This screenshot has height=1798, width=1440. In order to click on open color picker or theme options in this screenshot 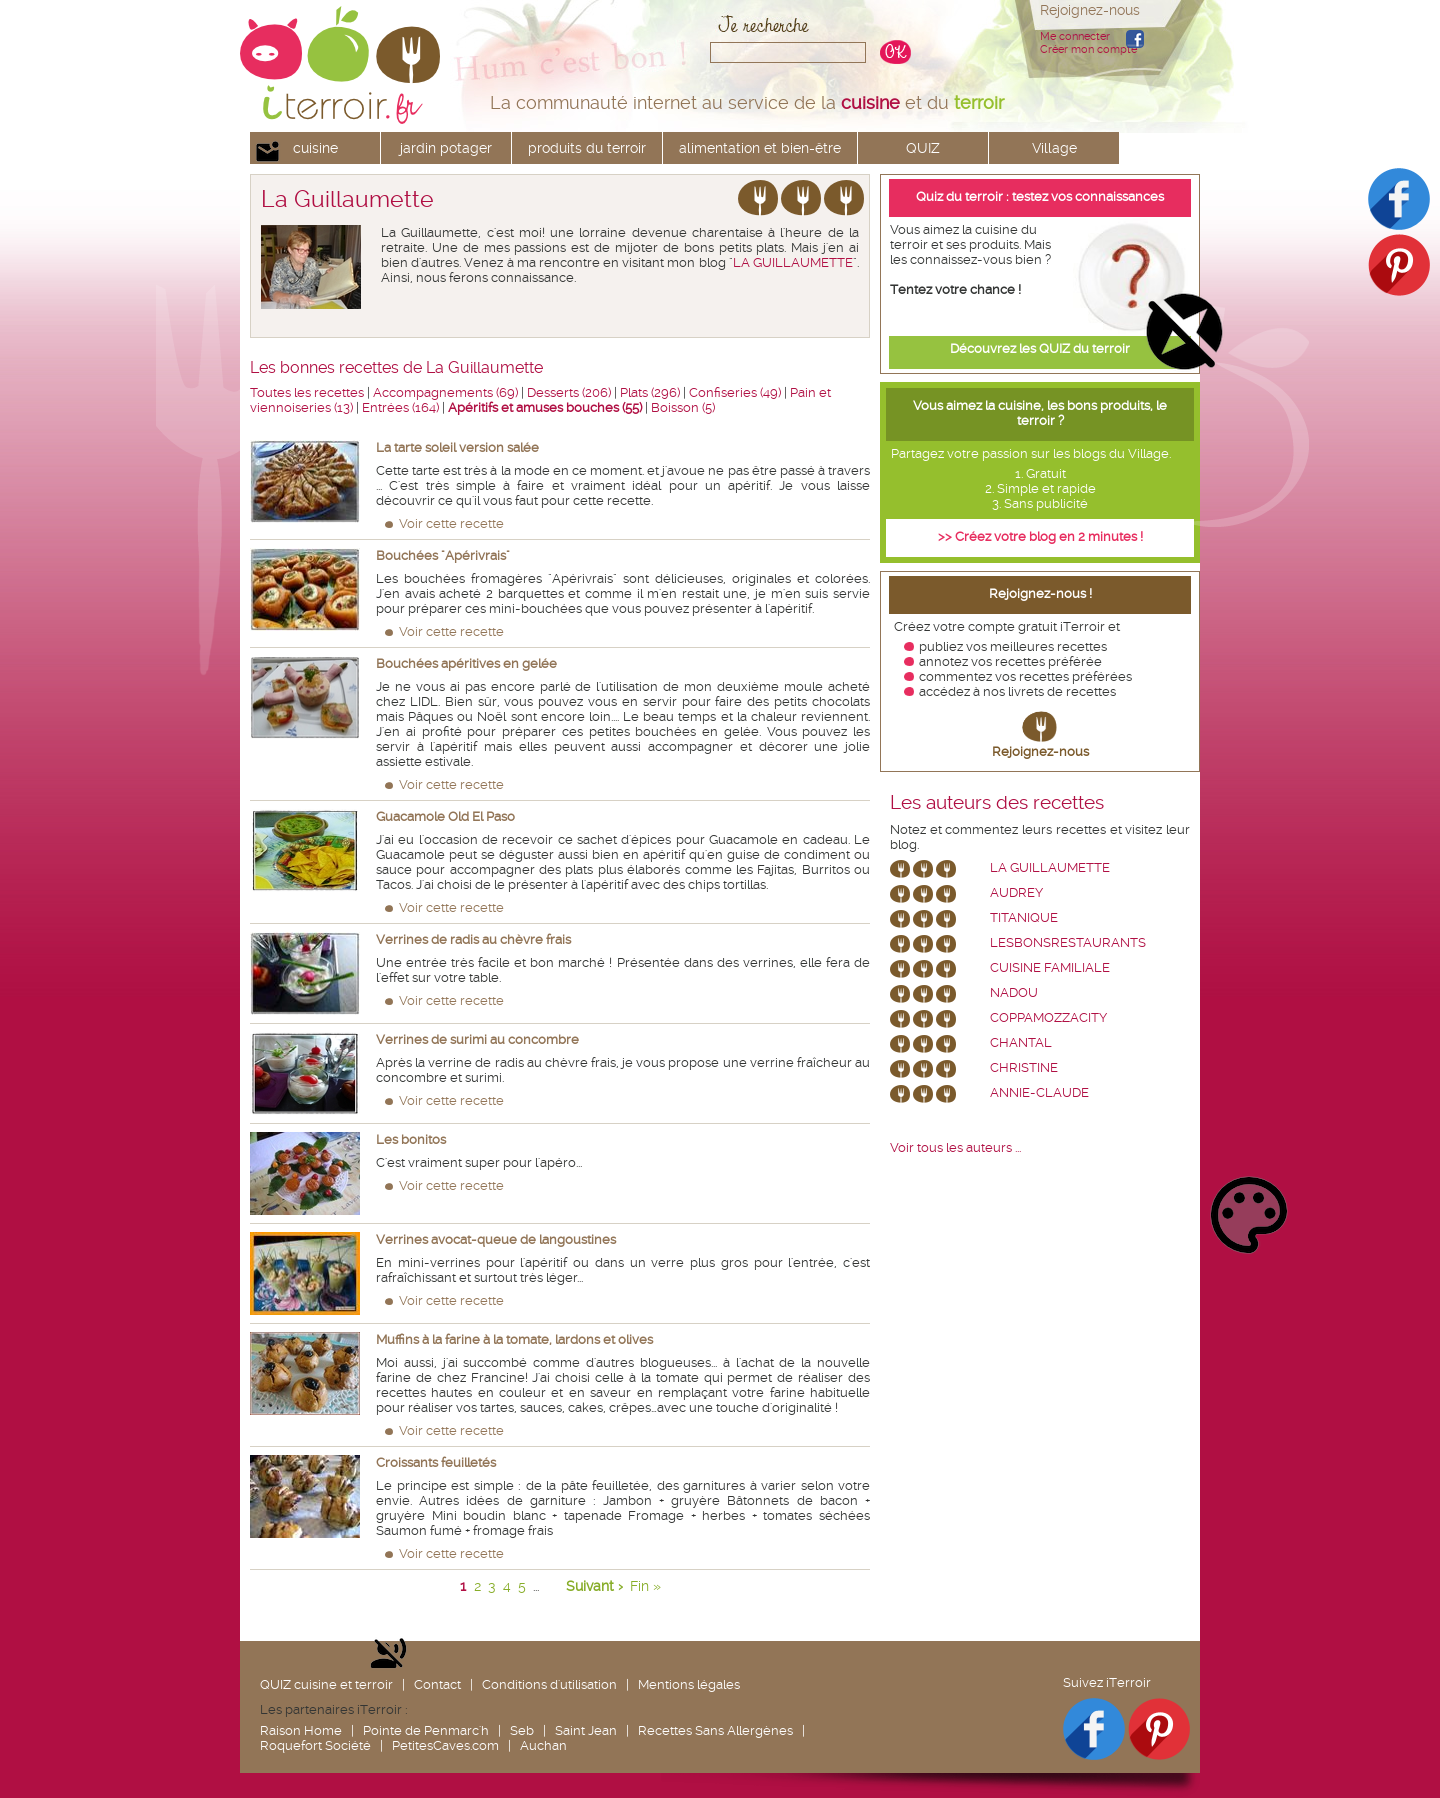, I will do `click(1249, 1215)`.